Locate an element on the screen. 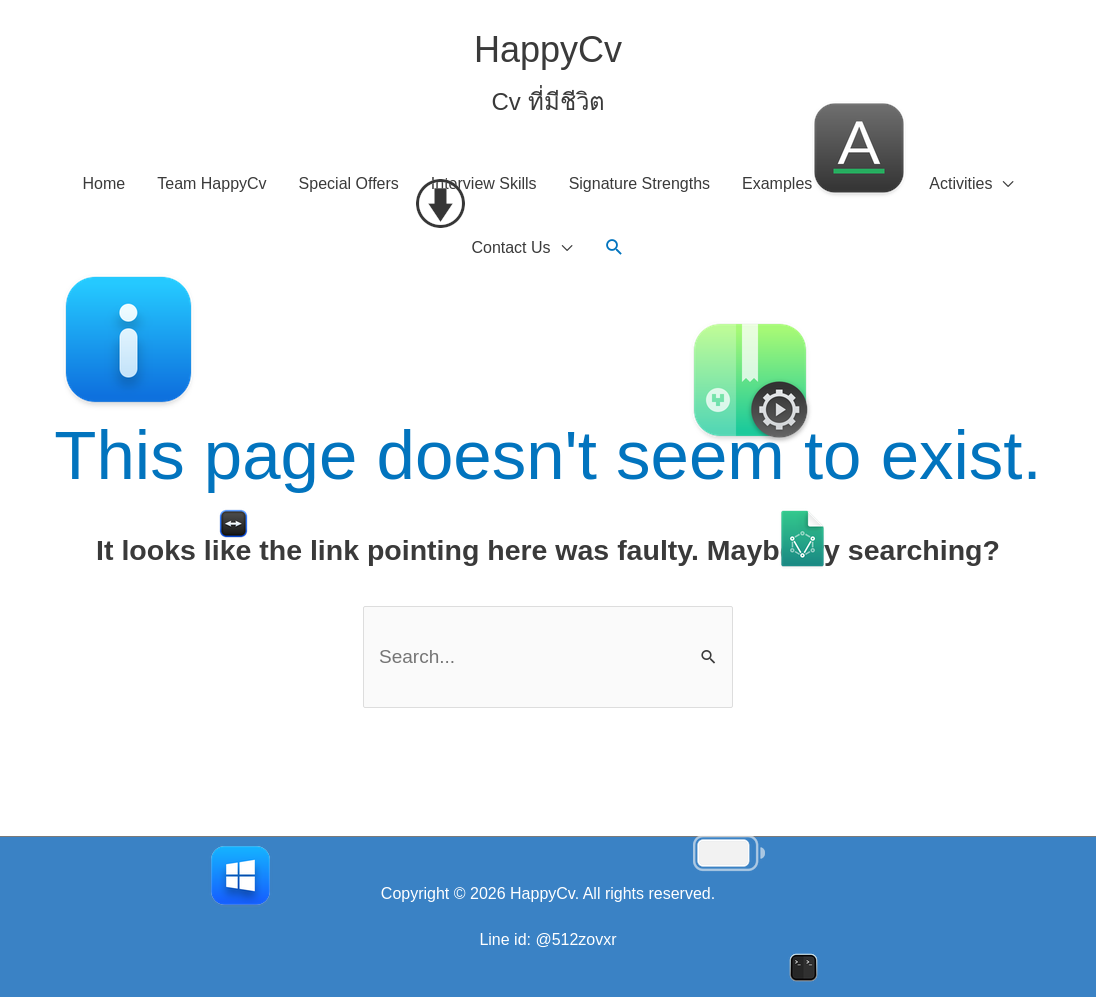  open TeamViewer for remote desktop access is located at coordinates (233, 523).